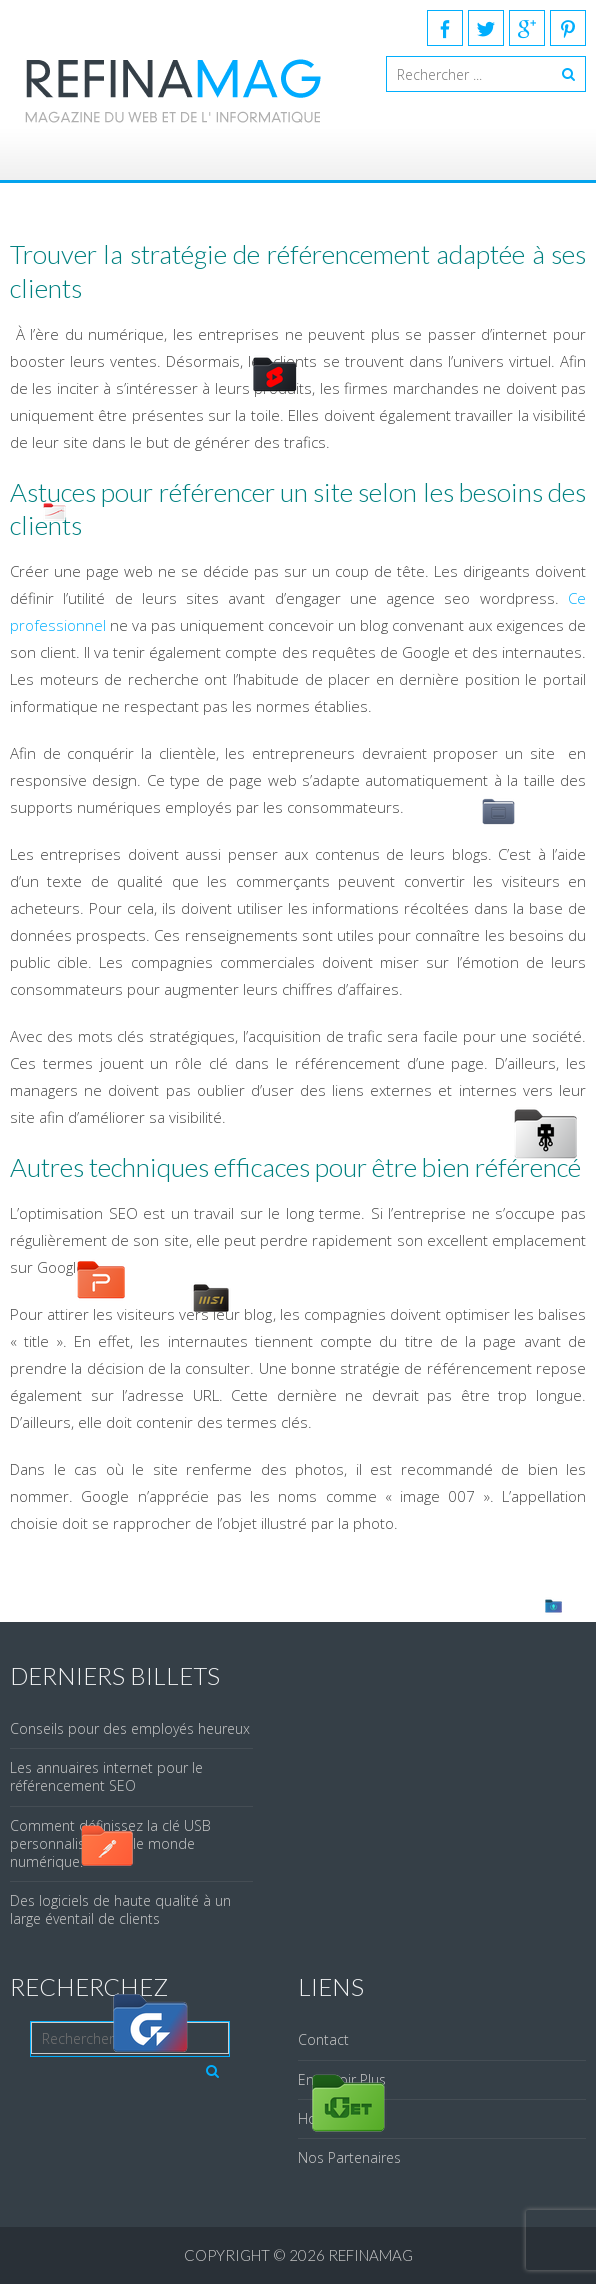 Image resolution: width=596 pixels, height=2284 pixels. What do you see at coordinates (498, 811) in the screenshot?
I see `open desktop folder` at bounding box center [498, 811].